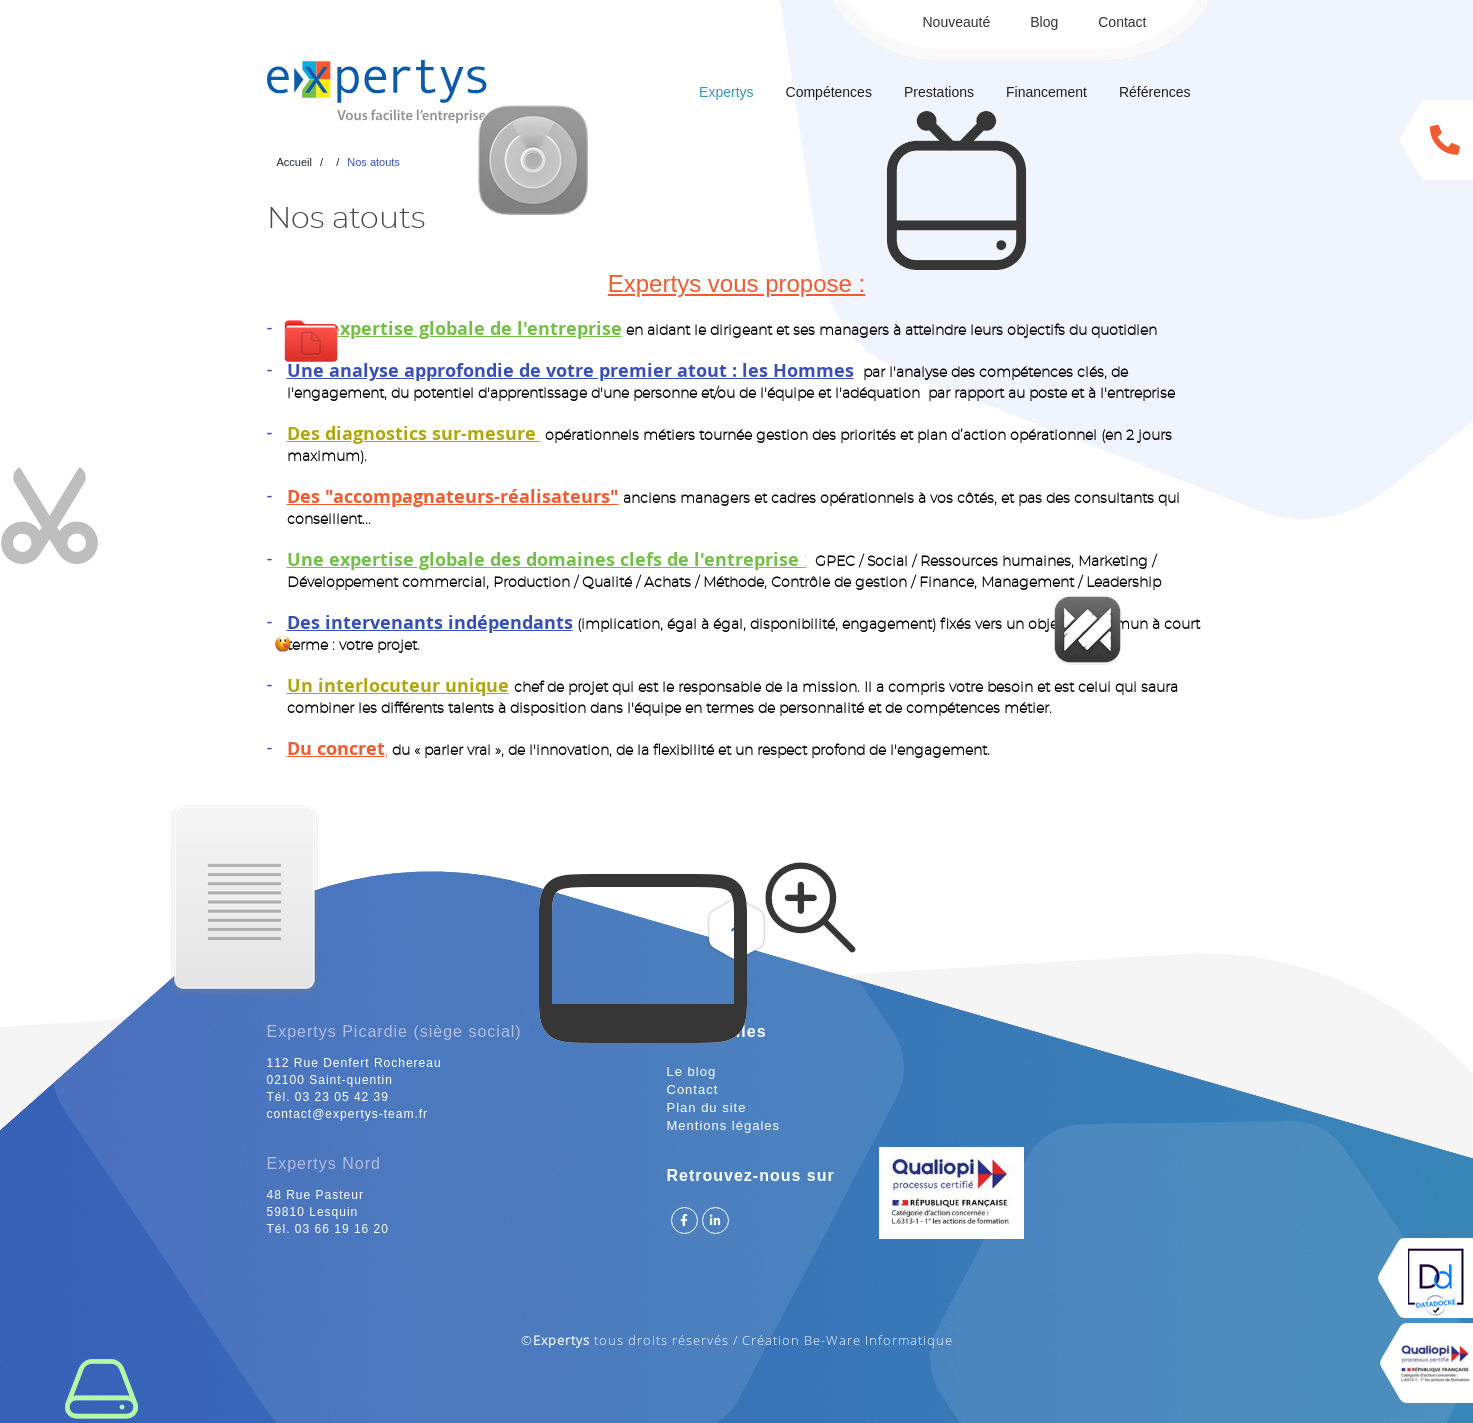 This screenshot has width=1473, height=1423. What do you see at coordinates (810, 907) in the screenshot?
I see `zoom in or increase magnification` at bounding box center [810, 907].